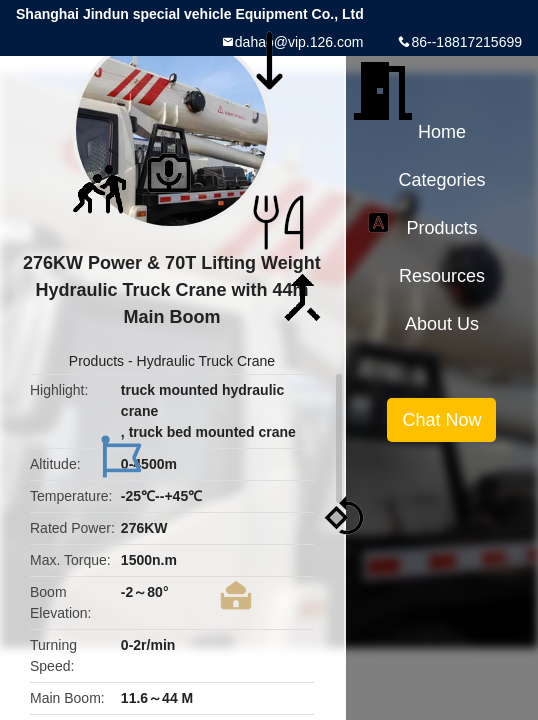 This screenshot has width=538, height=720. What do you see at coordinates (236, 596) in the screenshot?
I see `find nearby mosques` at bounding box center [236, 596].